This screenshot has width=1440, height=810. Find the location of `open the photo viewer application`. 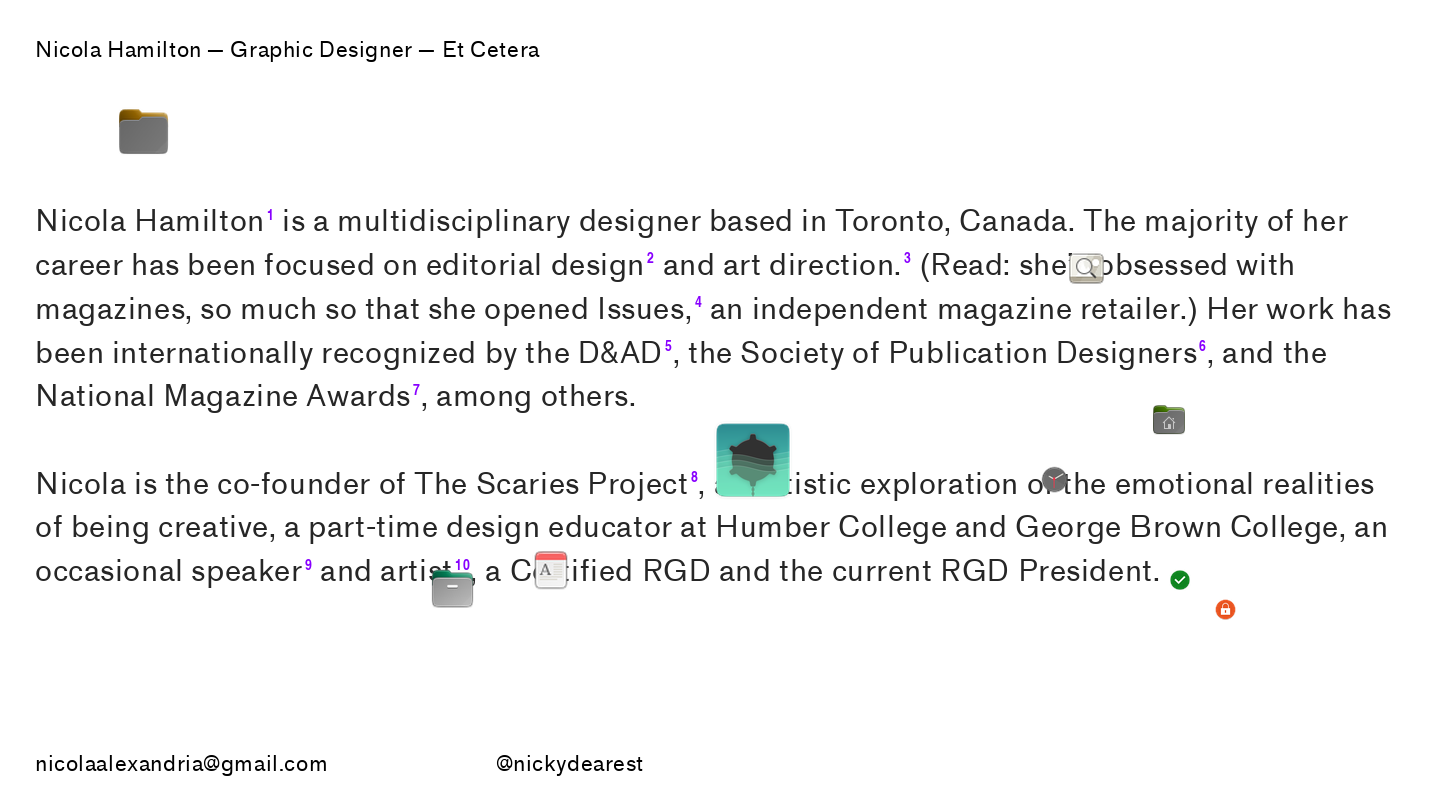

open the photo viewer application is located at coordinates (1086, 268).